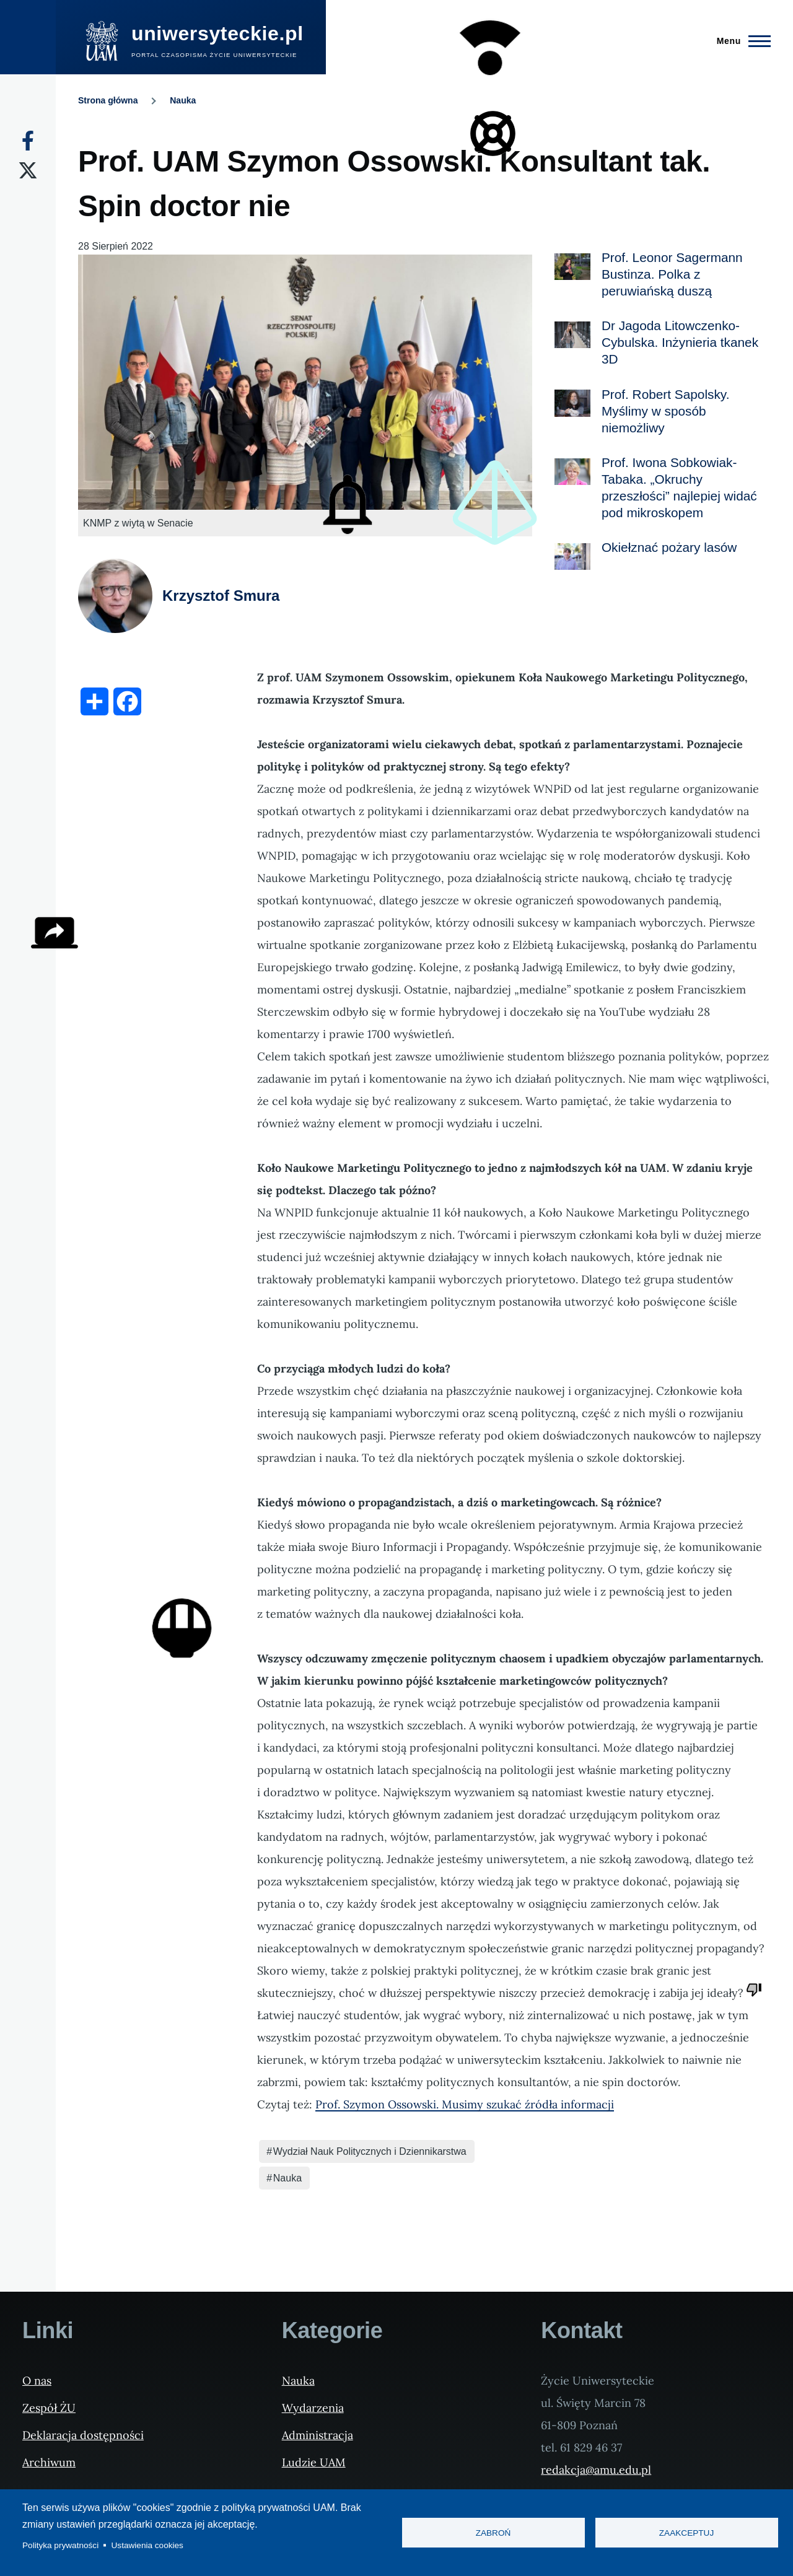  Describe the element at coordinates (55, 933) in the screenshot. I see `share your screen with others` at that location.